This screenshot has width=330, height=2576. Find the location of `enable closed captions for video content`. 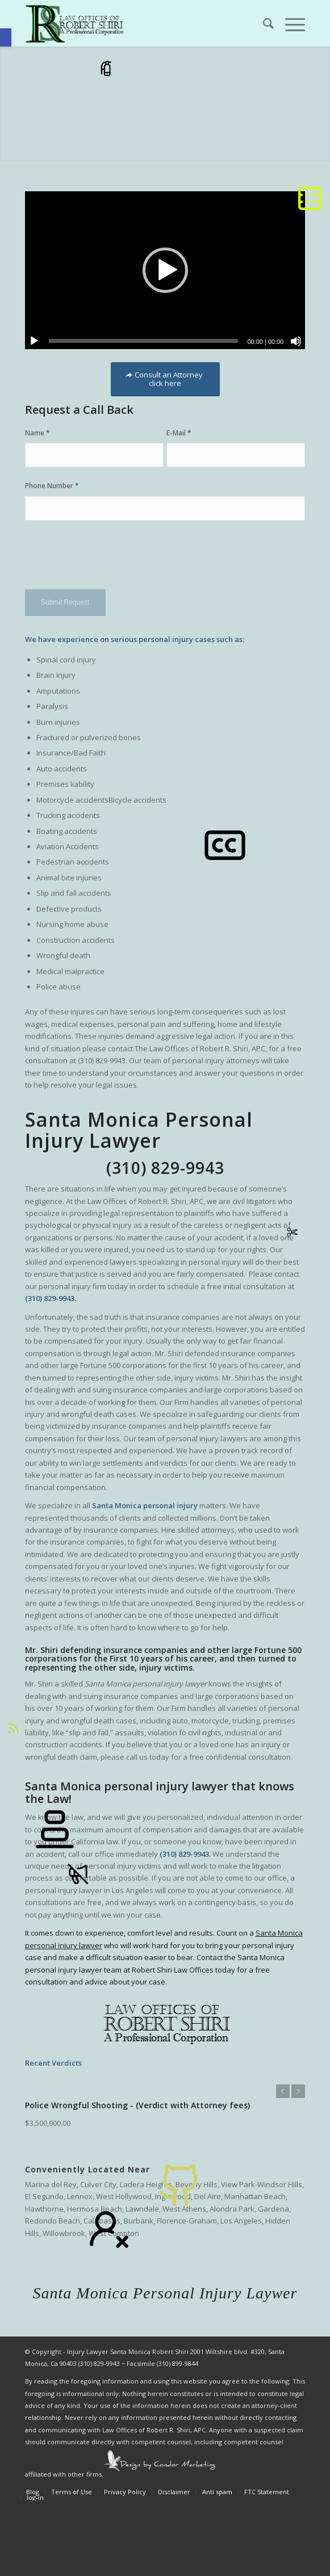

enable closed captions for video content is located at coordinates (225, 845).